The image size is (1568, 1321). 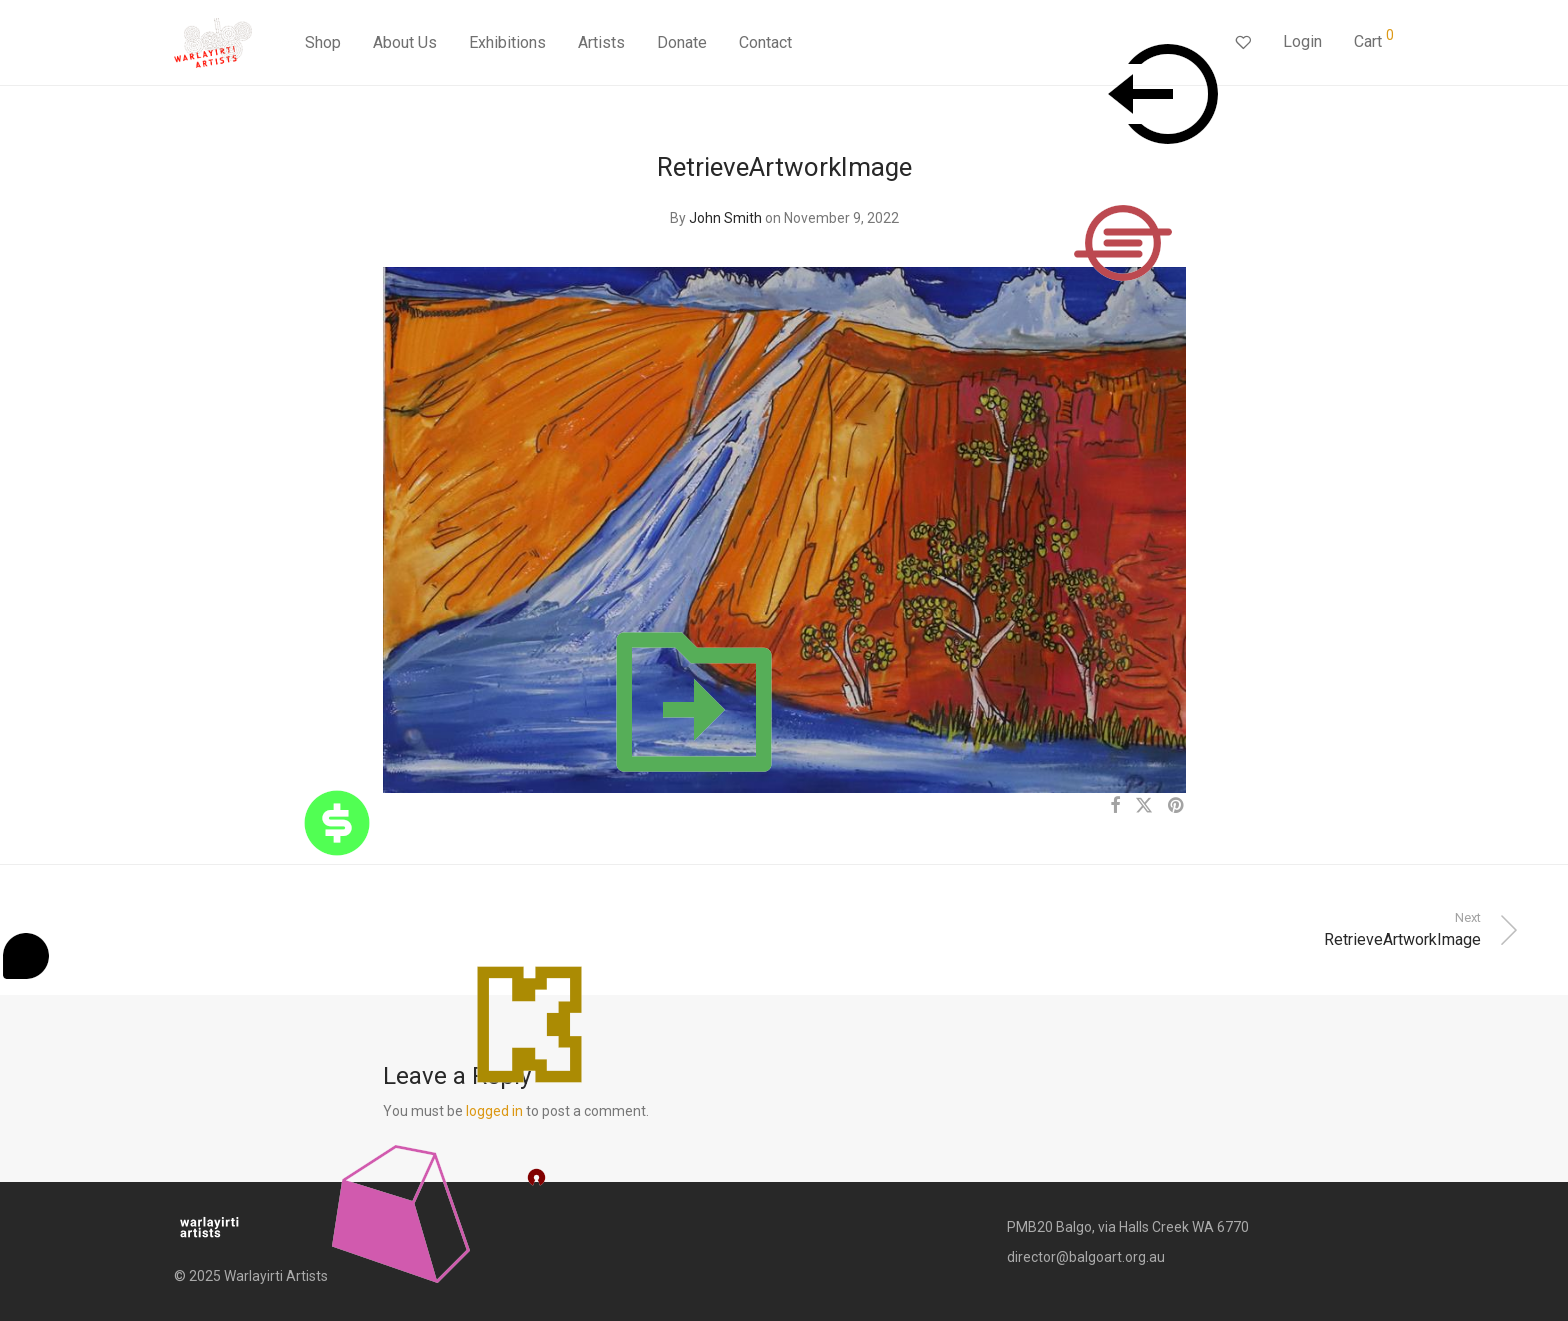 I want to click on move files to another folder, so click(x=694, y=702).